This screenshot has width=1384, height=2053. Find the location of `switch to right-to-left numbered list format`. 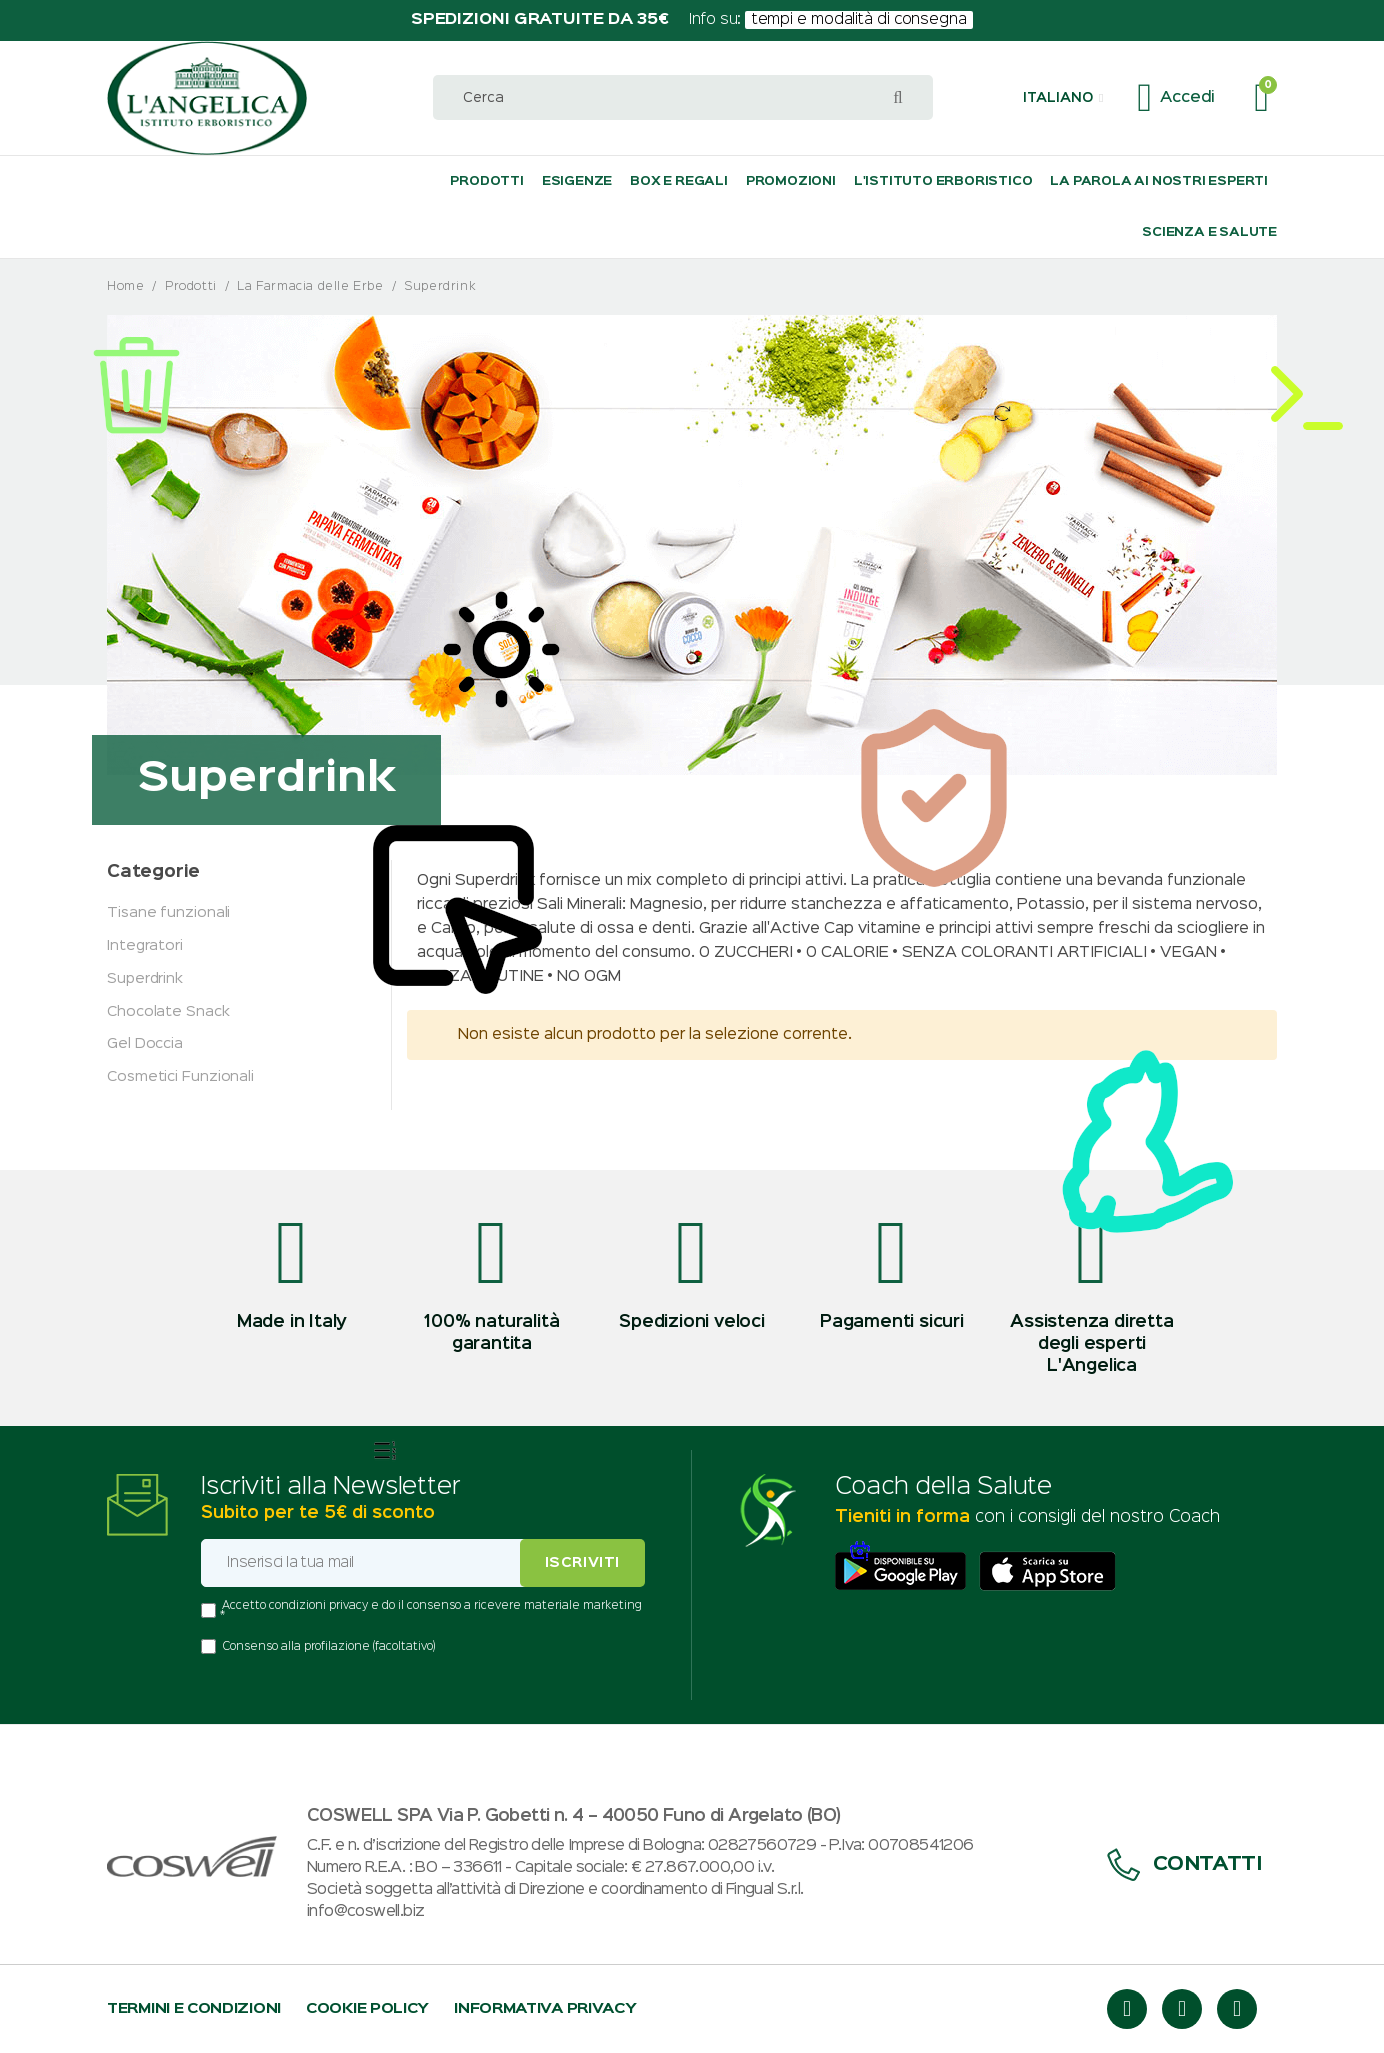

switch to right-to-left numbered list format is located at coordinates (385, 1450).